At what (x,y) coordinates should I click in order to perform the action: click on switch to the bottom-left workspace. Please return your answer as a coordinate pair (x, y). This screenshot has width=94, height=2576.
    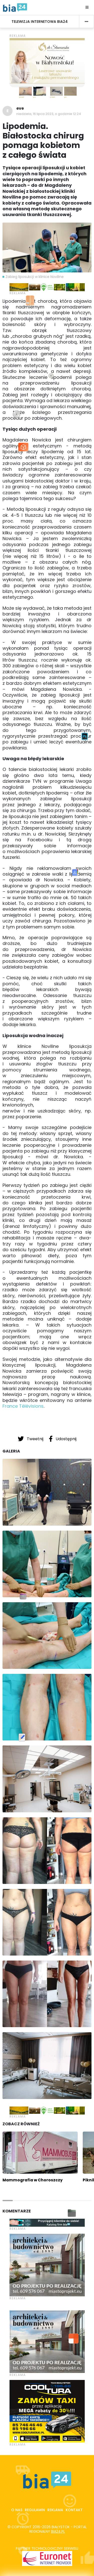
    Looking at the image, I should click on (73, 2338).